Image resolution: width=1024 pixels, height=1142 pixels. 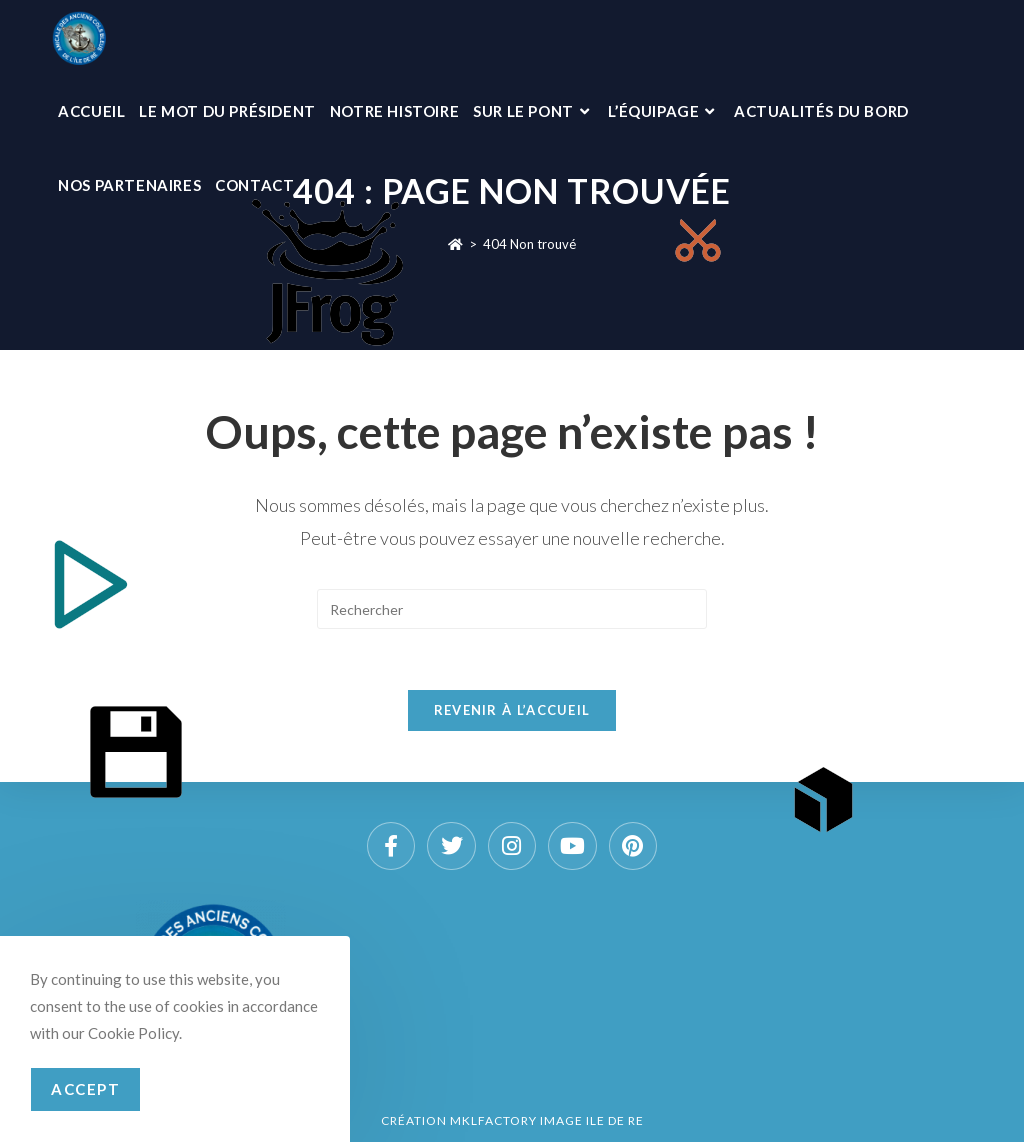 I want to click on play media content, so click(x=83, y=584).